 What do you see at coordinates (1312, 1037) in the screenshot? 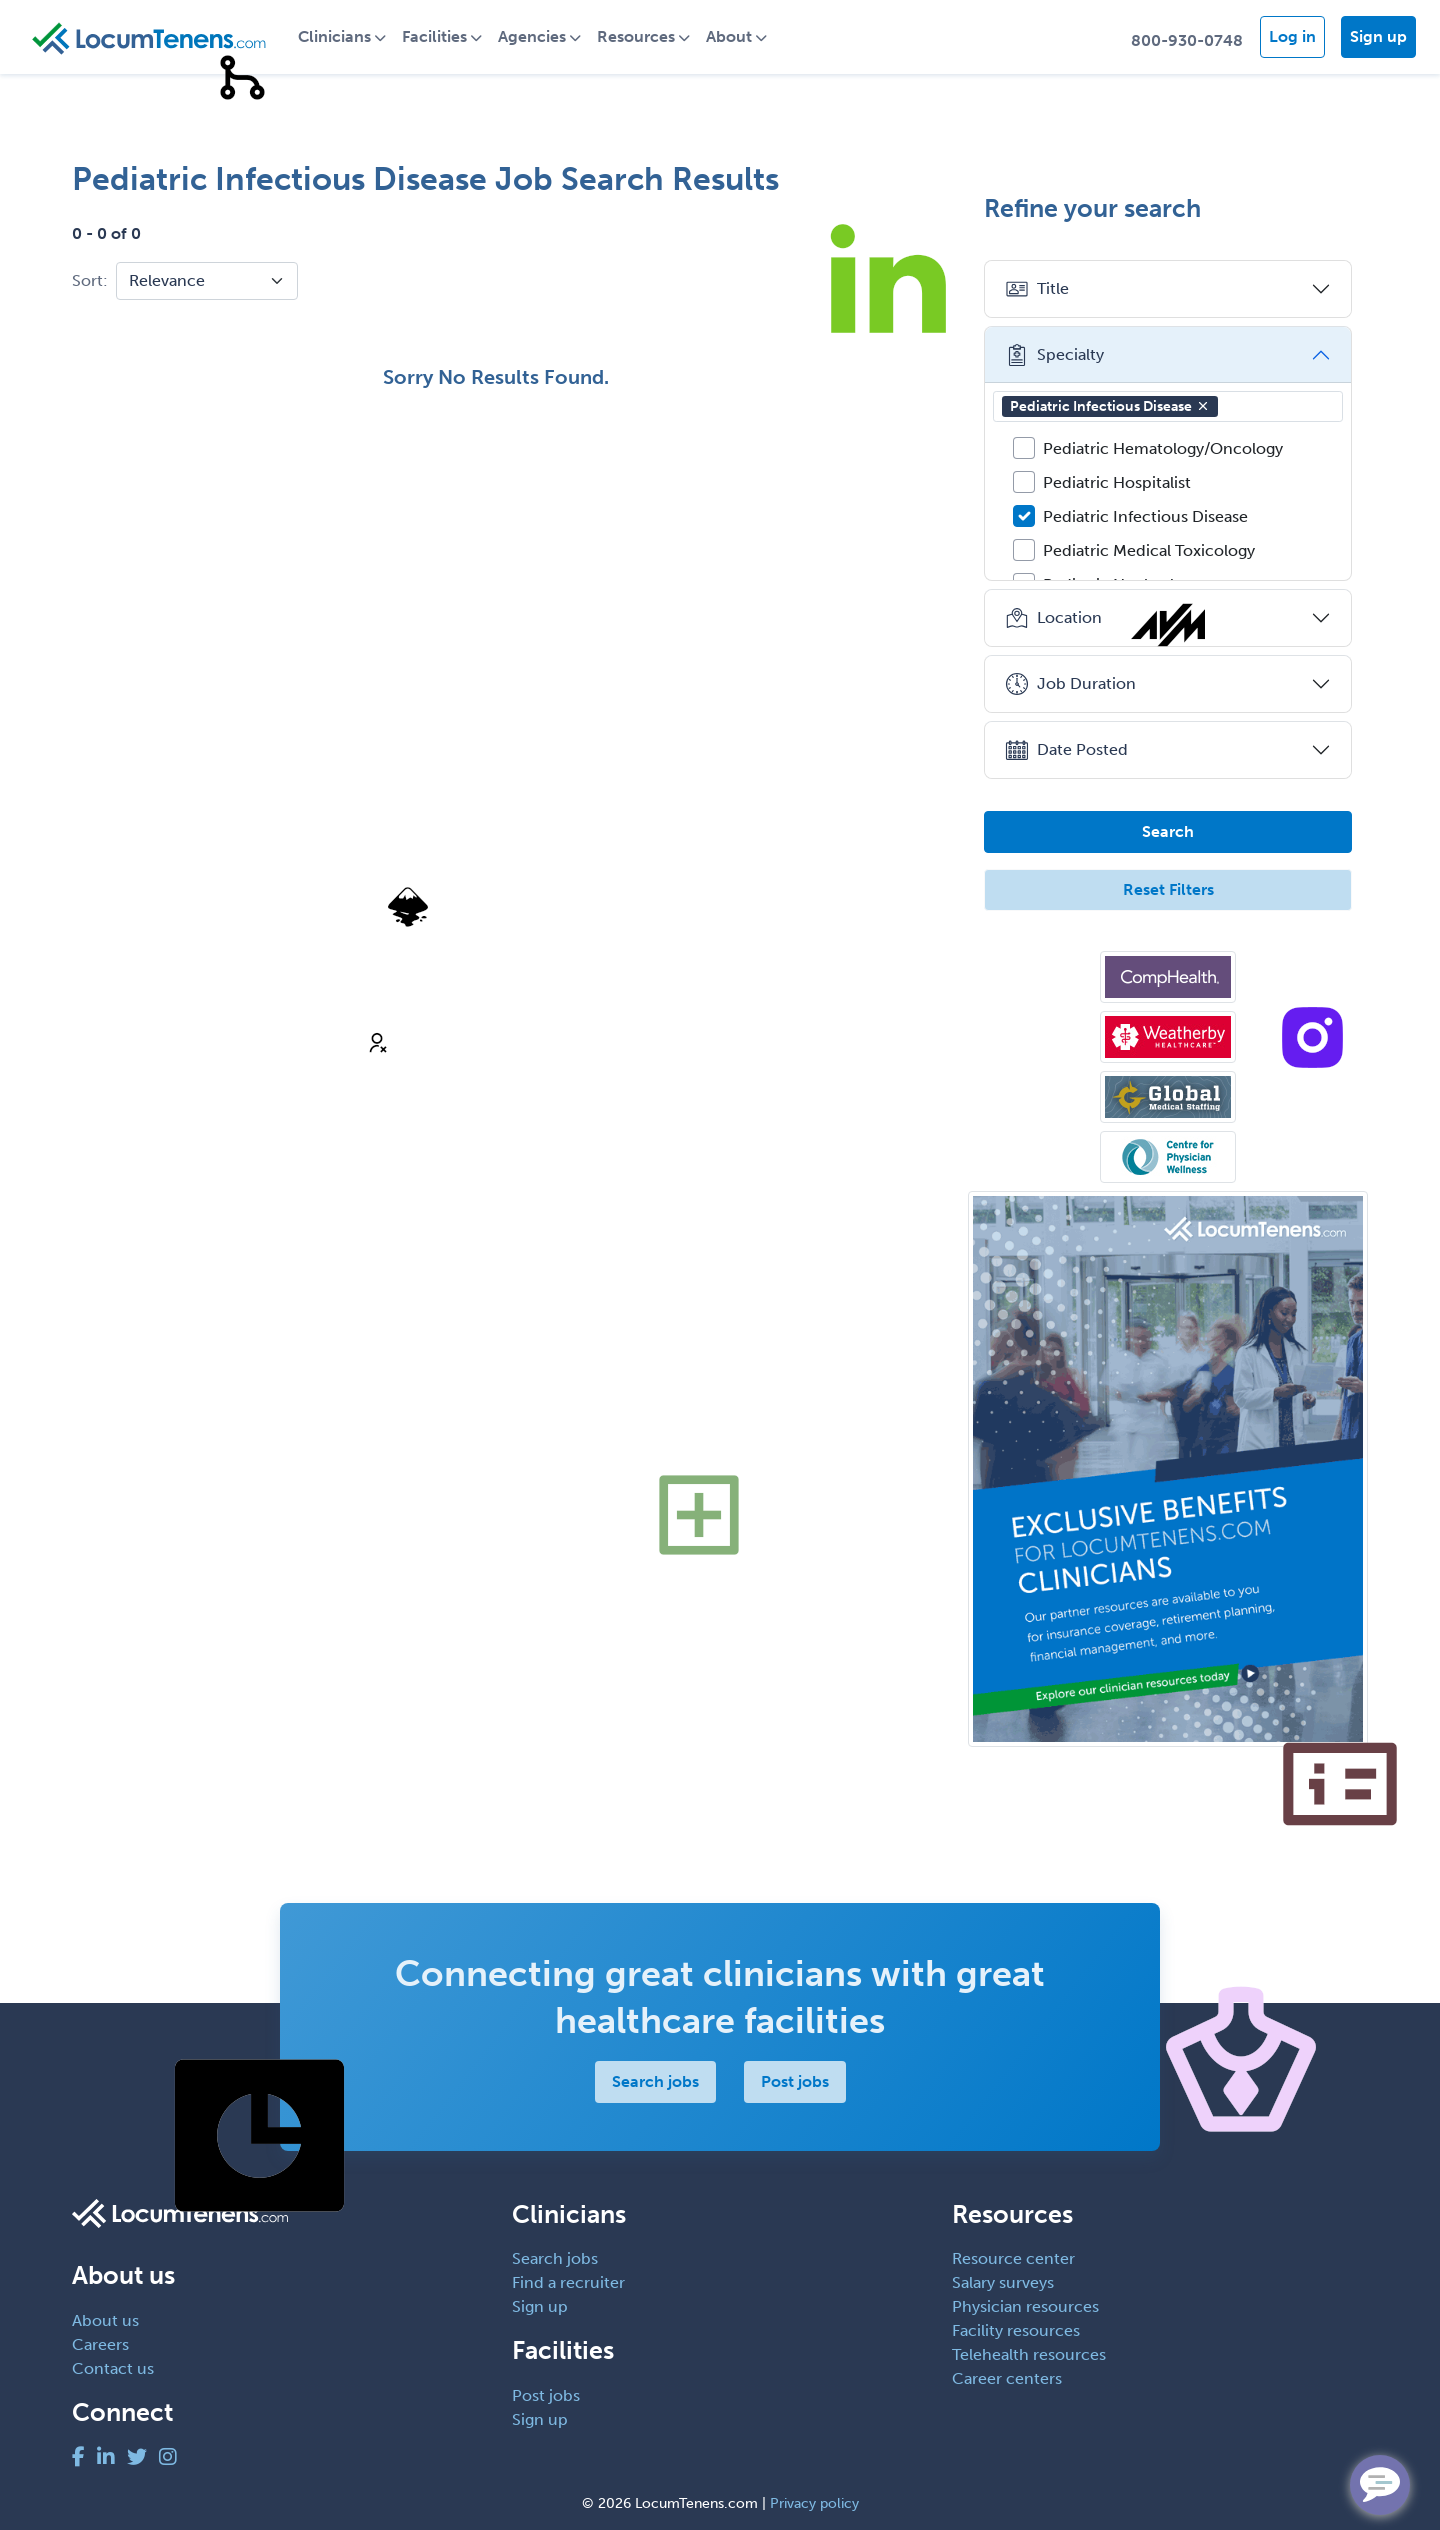
I see `open instagram app` at bounding box center [1312, 1037].